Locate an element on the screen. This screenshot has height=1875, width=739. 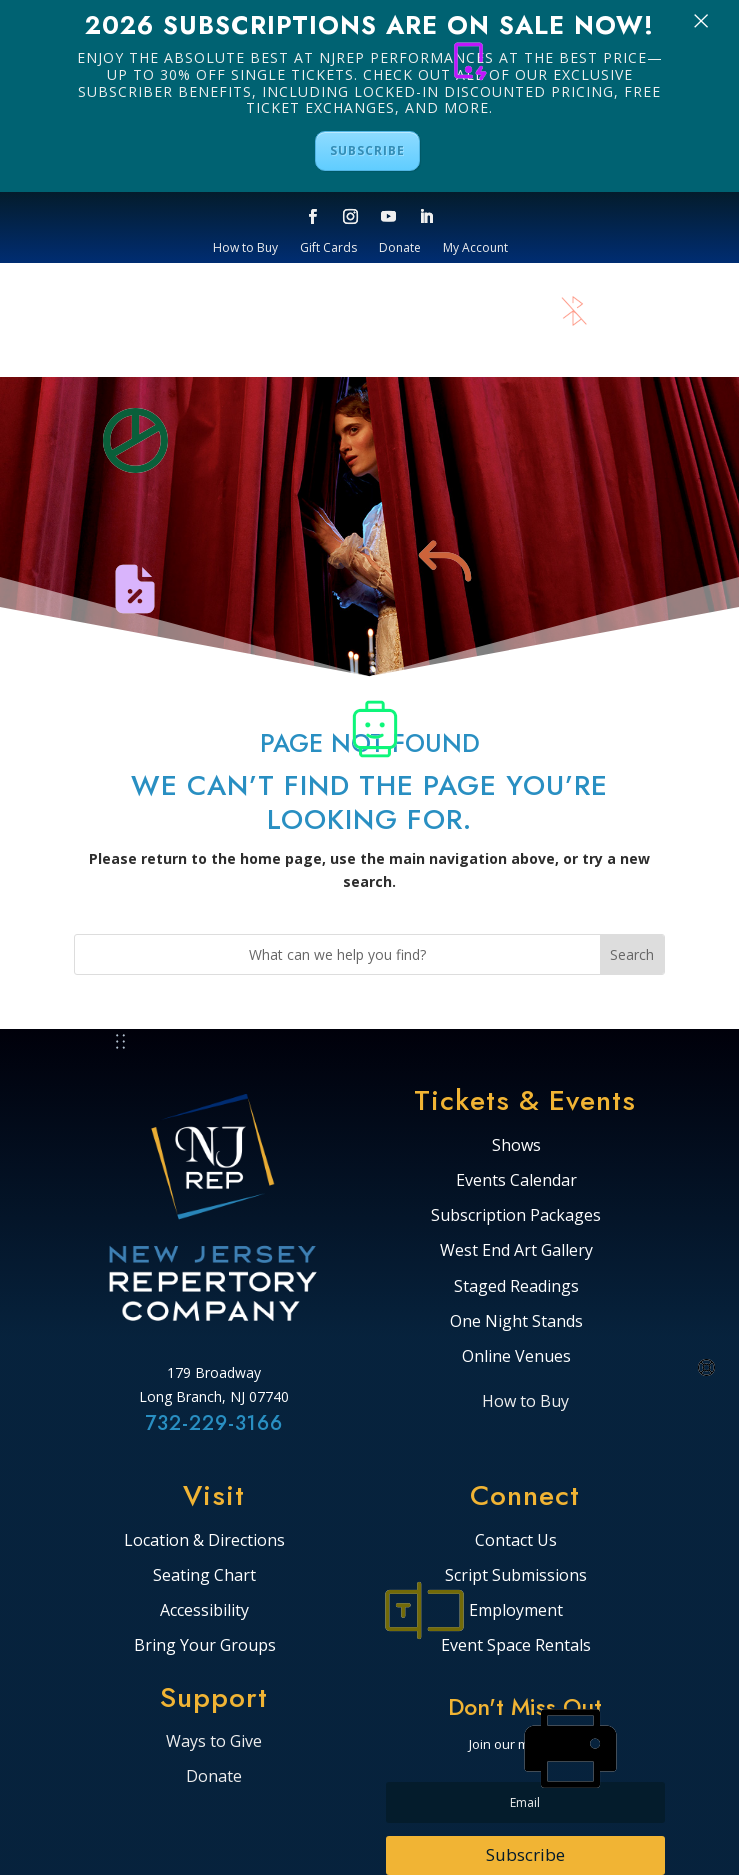
tablet charging status is located at coordinates (468, 60).